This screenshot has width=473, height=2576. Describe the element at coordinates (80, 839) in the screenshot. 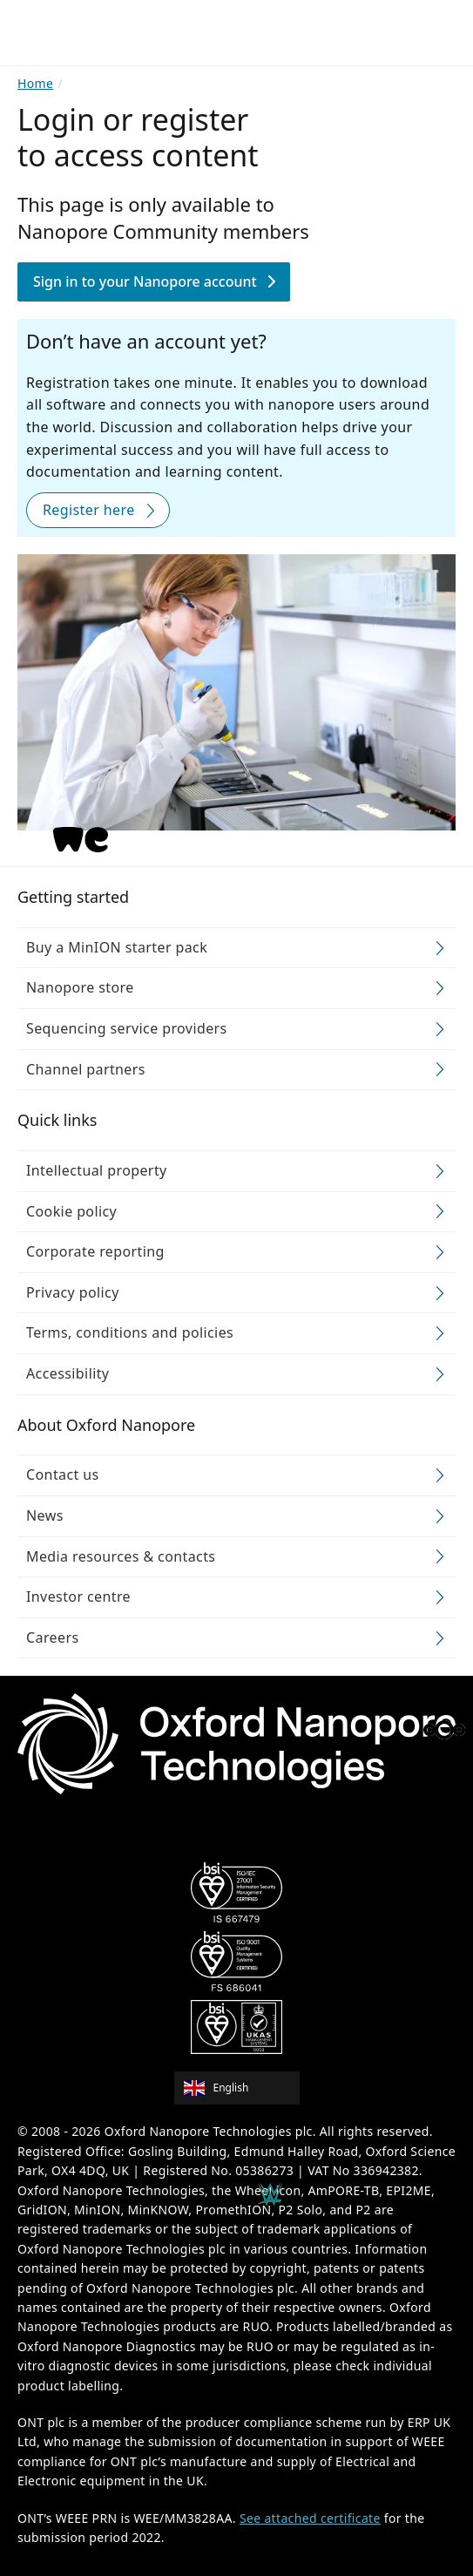

I see `open wetransfer file sharing service` at that location.